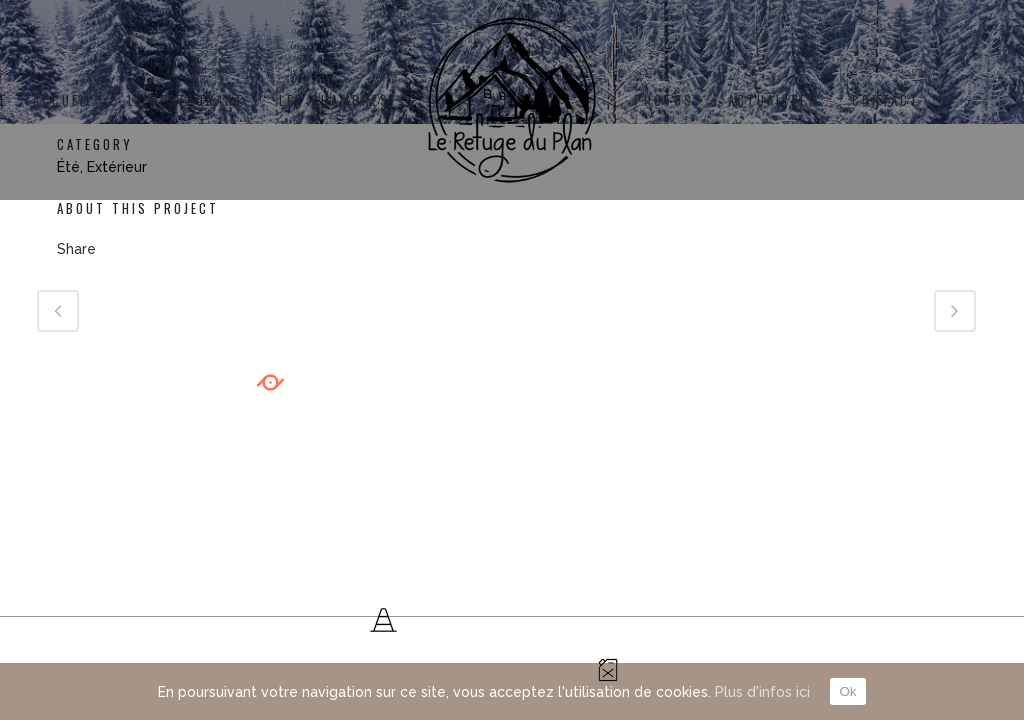 This screenshot has width=1024, height=720. What do you see at coordinates (383, 620) in the screenshot?
I see `indicates a work in progress or under construction area` at bounding box center [383, 620].